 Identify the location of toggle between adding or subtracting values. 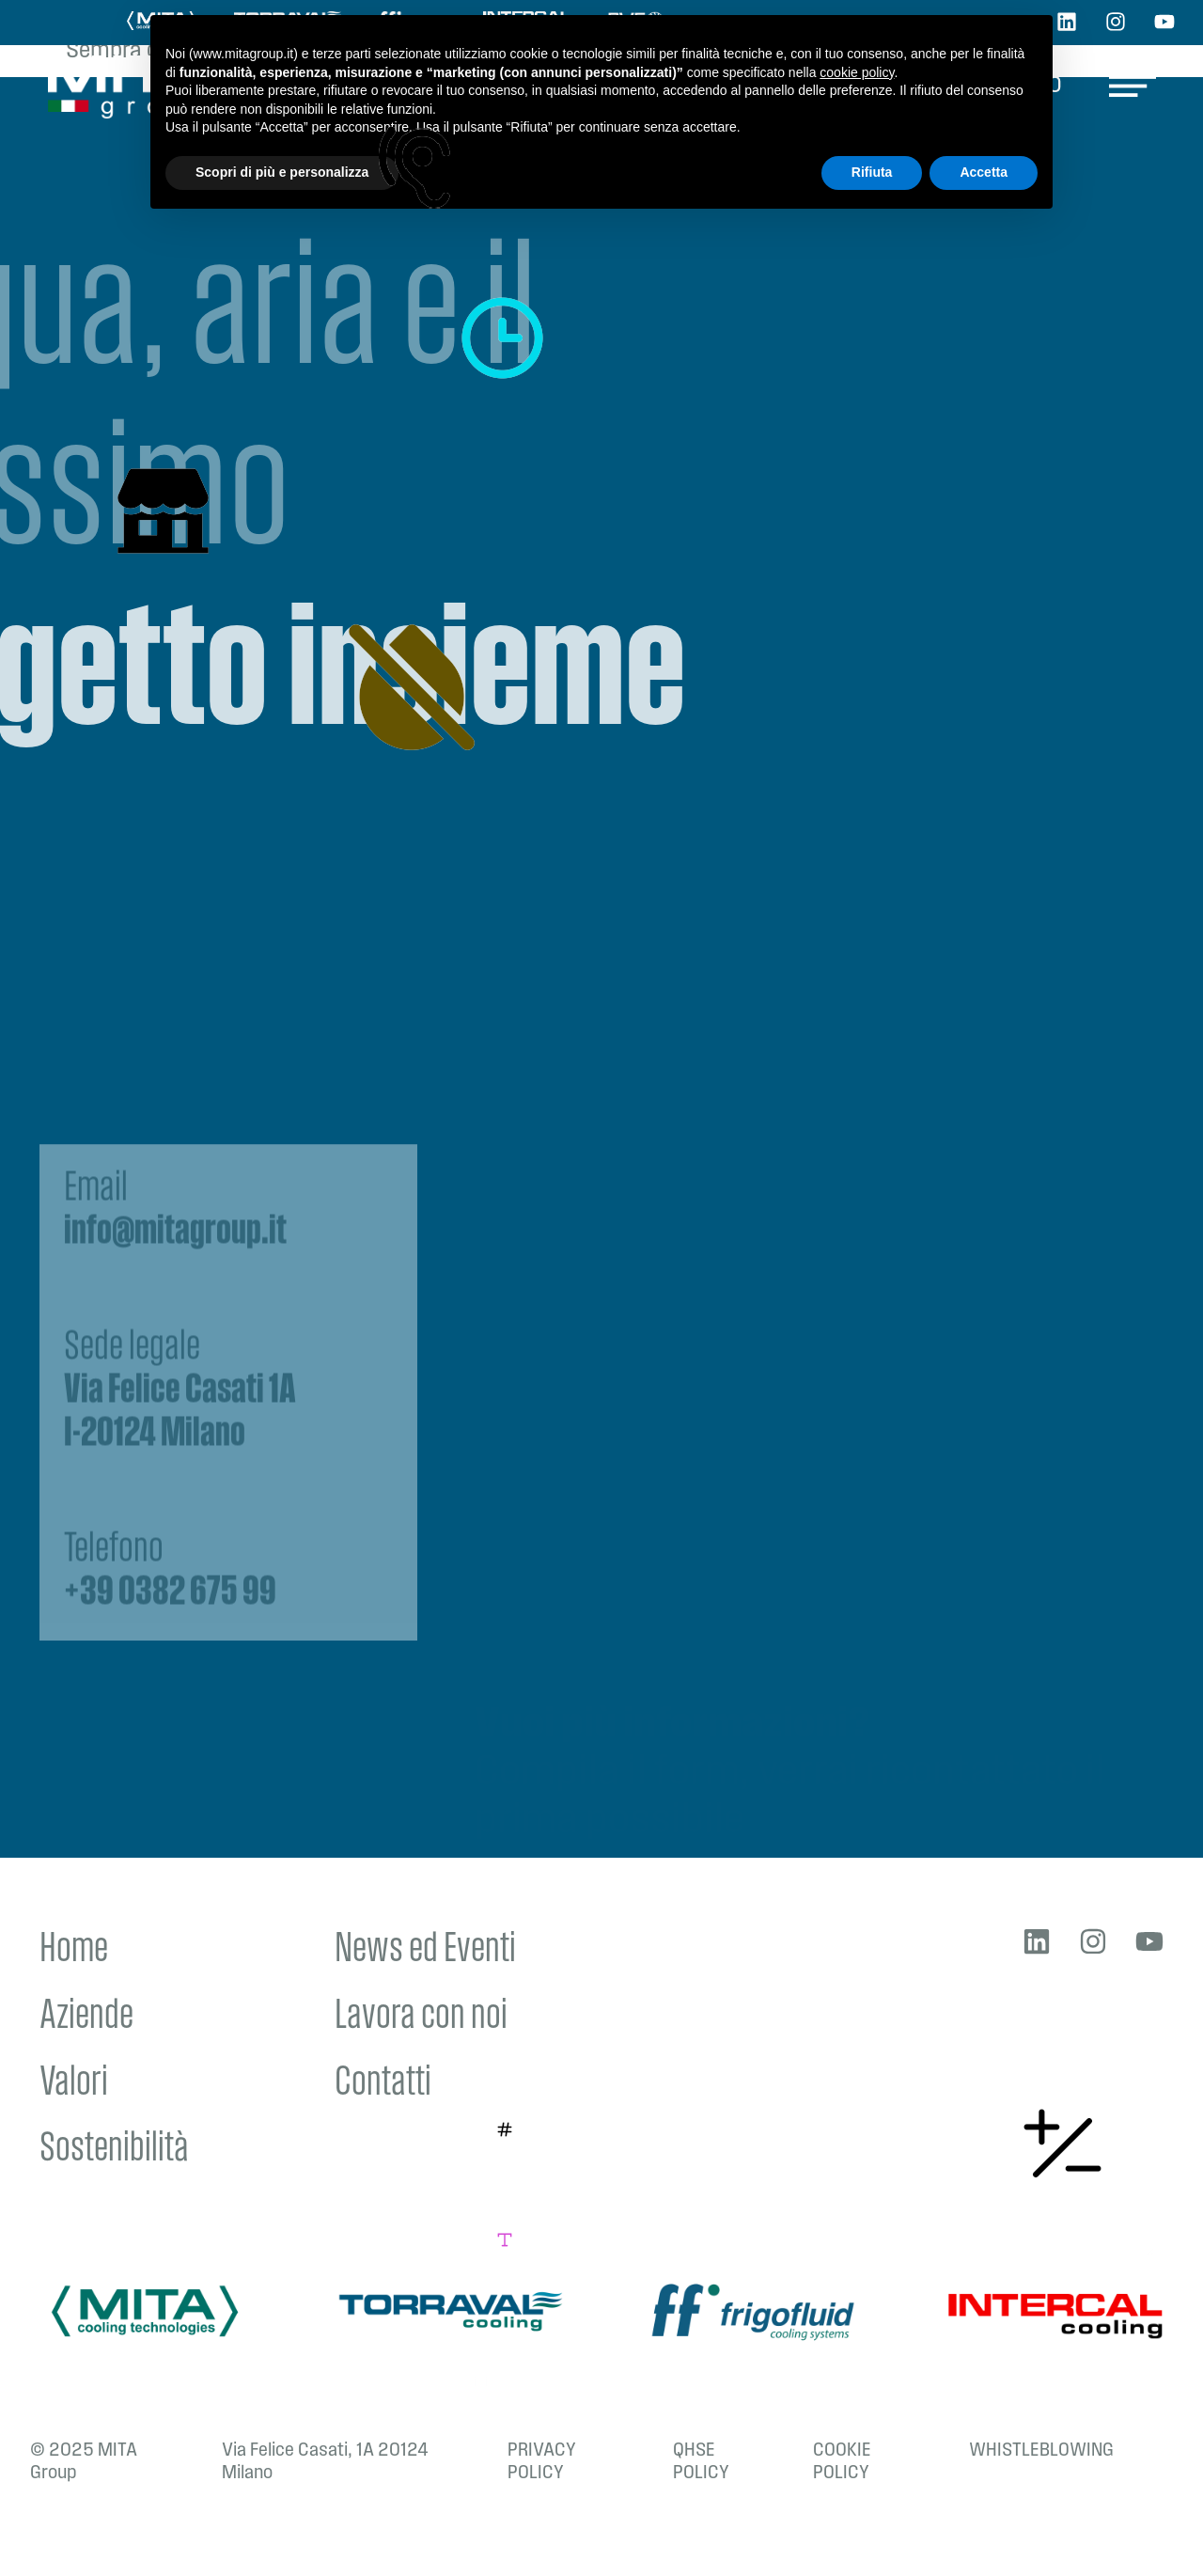
(1062, 2147).